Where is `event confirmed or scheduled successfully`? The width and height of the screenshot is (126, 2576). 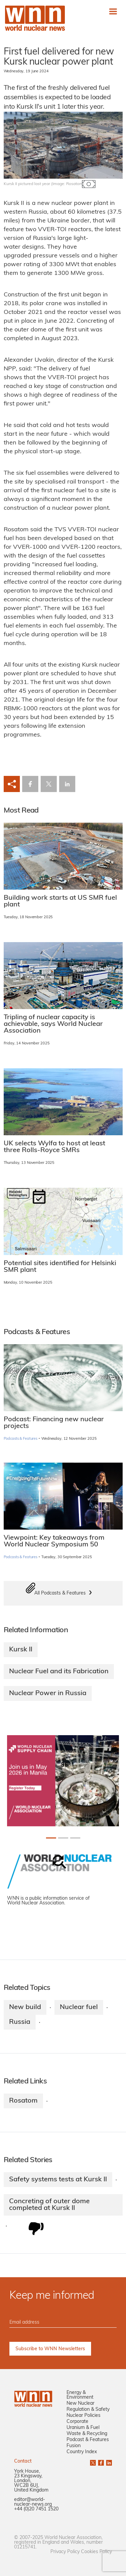
event confirmed or scheduled successfully is located at coordinates (39, 1197).